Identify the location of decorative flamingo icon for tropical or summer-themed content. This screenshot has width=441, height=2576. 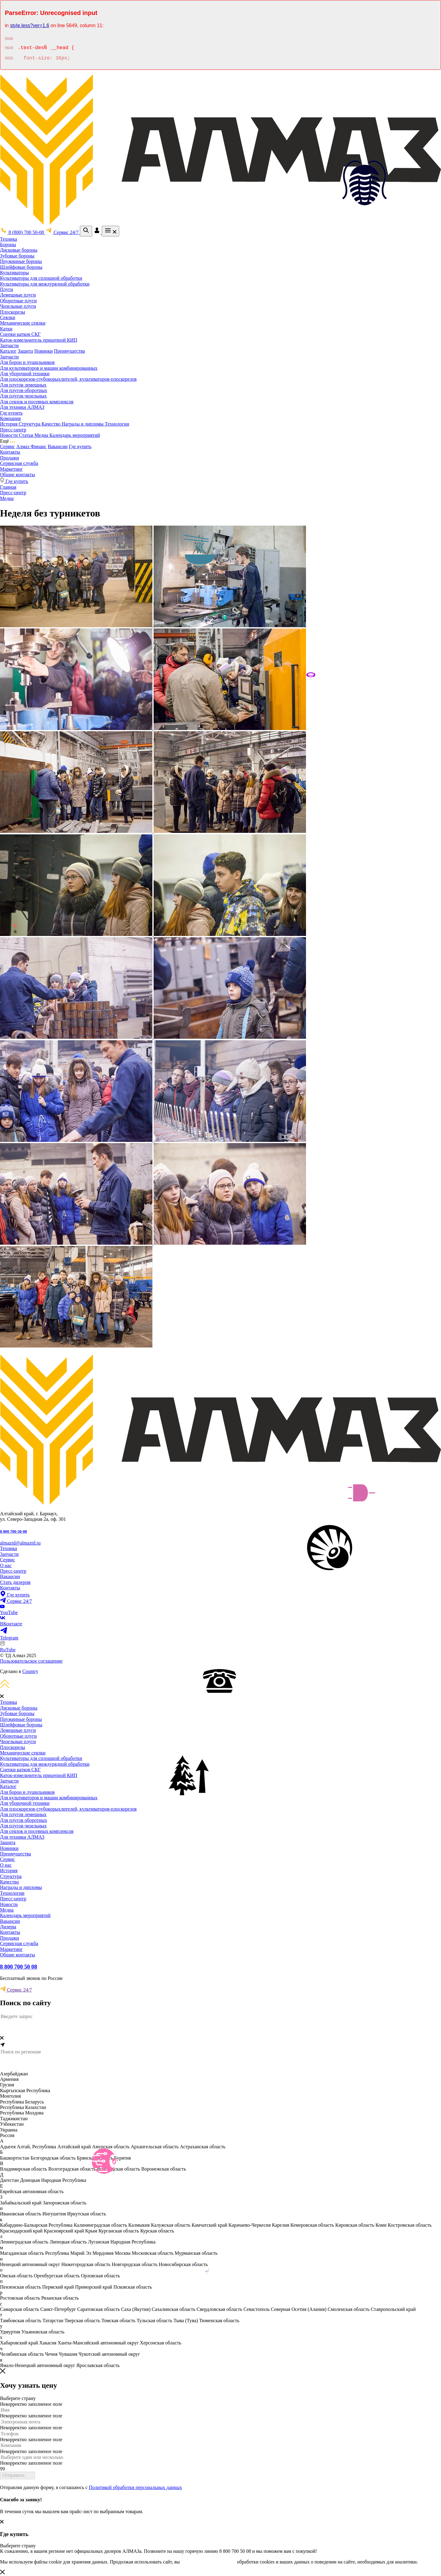
(207, 2271).